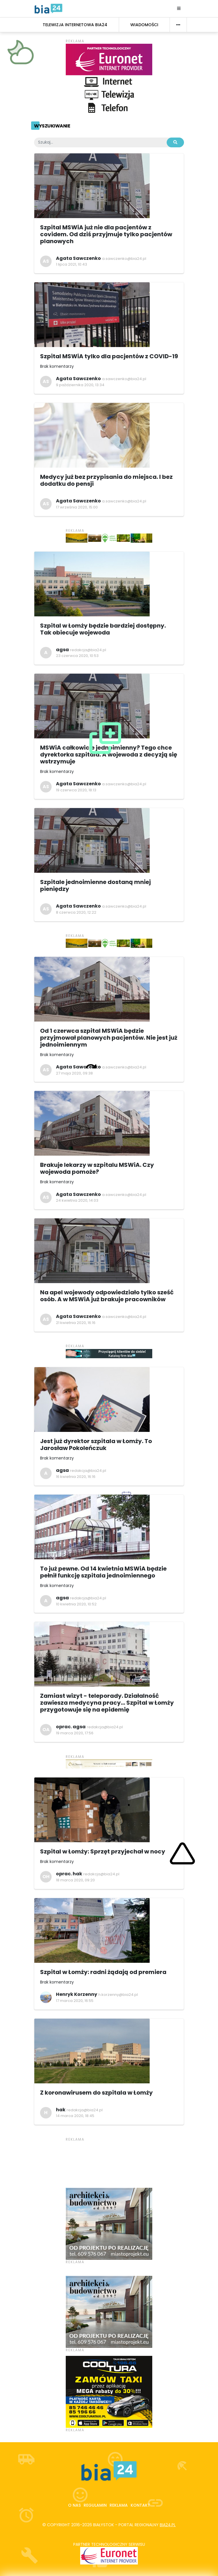 Image resolution: width=218 pixels, height=2576 pixels. What do you see at coordinates (105, 738) in the screenshot?
I see `duplicate or copy an item` at bounding box center [105, 738].